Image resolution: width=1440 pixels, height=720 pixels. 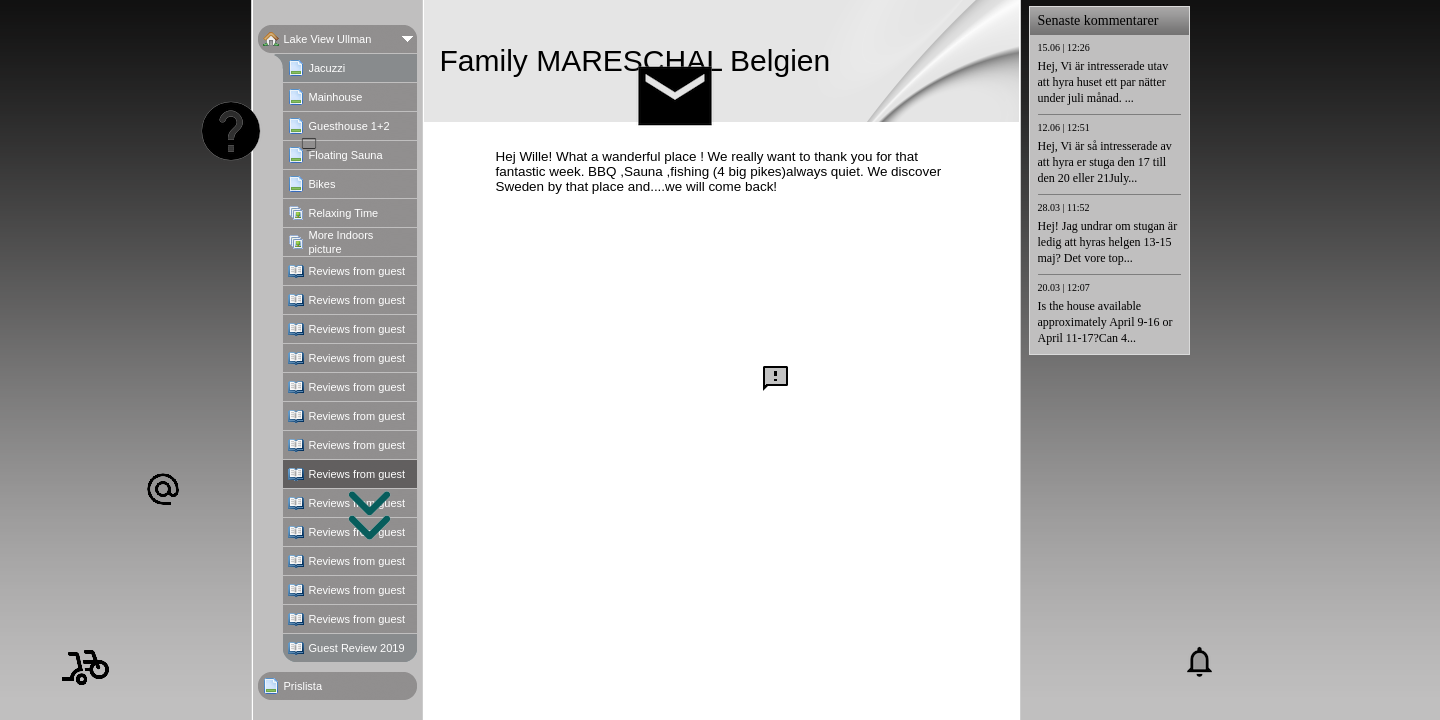 What do you see at coordinates (369, 515) in the screenshot?
I see `scroll down or view more content` at bounding box center [369, 515].